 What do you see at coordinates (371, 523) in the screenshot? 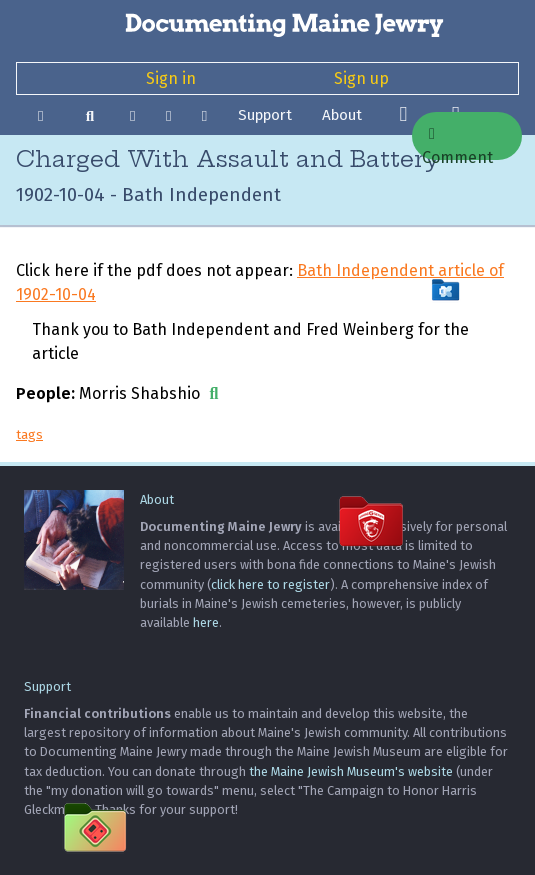
I see `open folder containing MSI software or drivers` at bounding box center [371, 523].